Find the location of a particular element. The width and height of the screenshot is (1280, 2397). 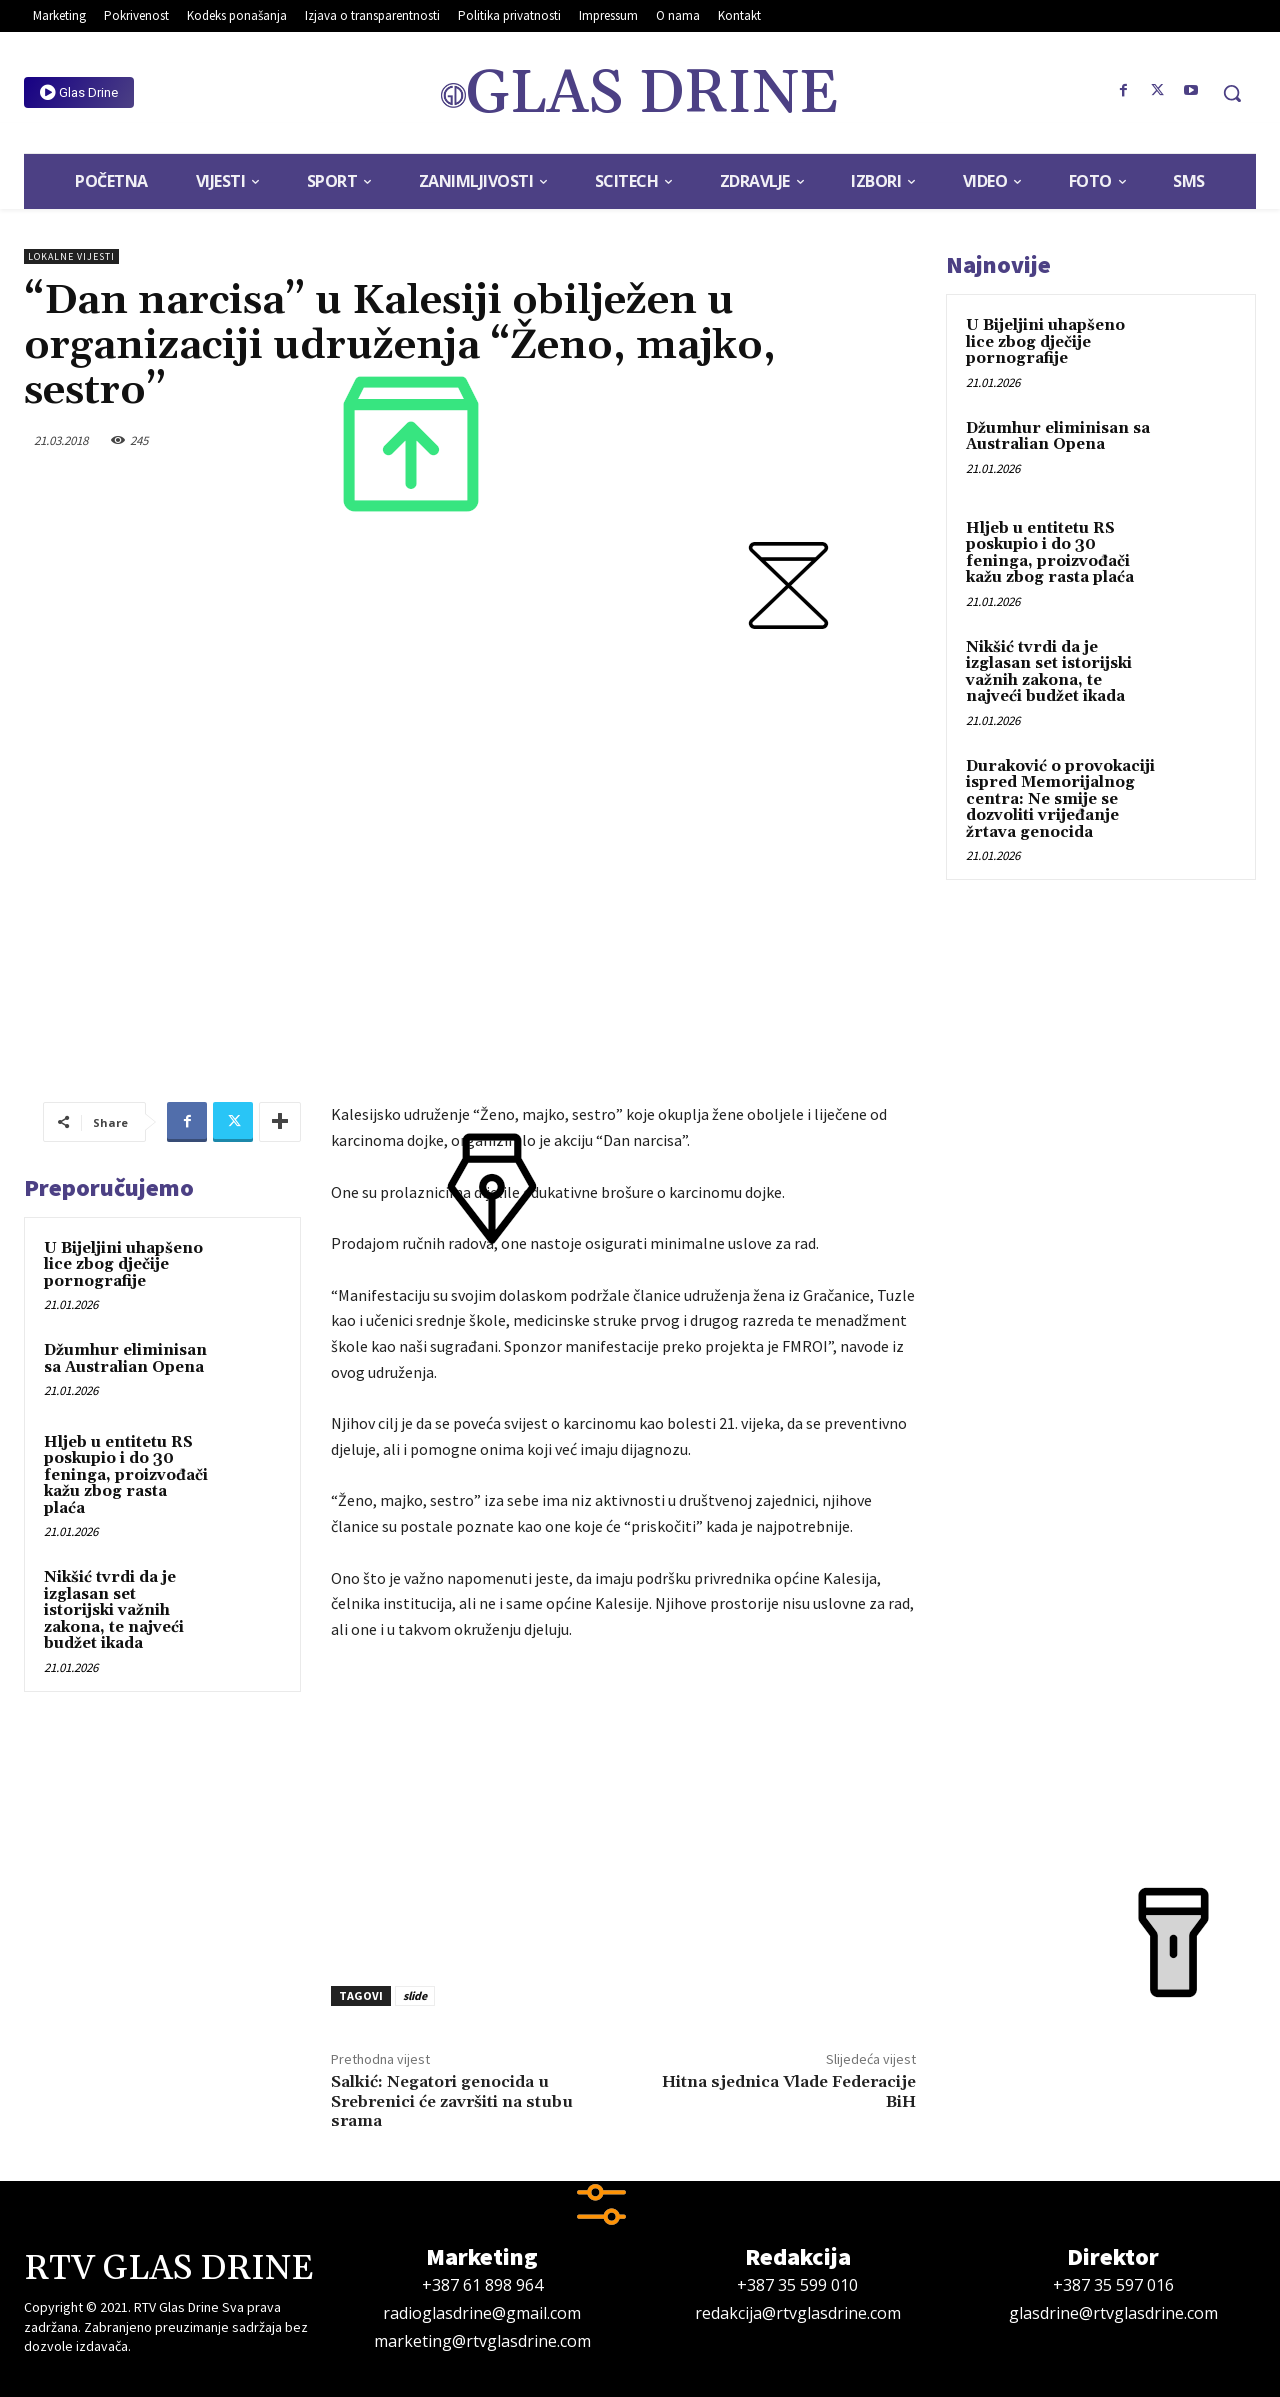

access drawing or illustration tools is located at coordinates (492, 1185).